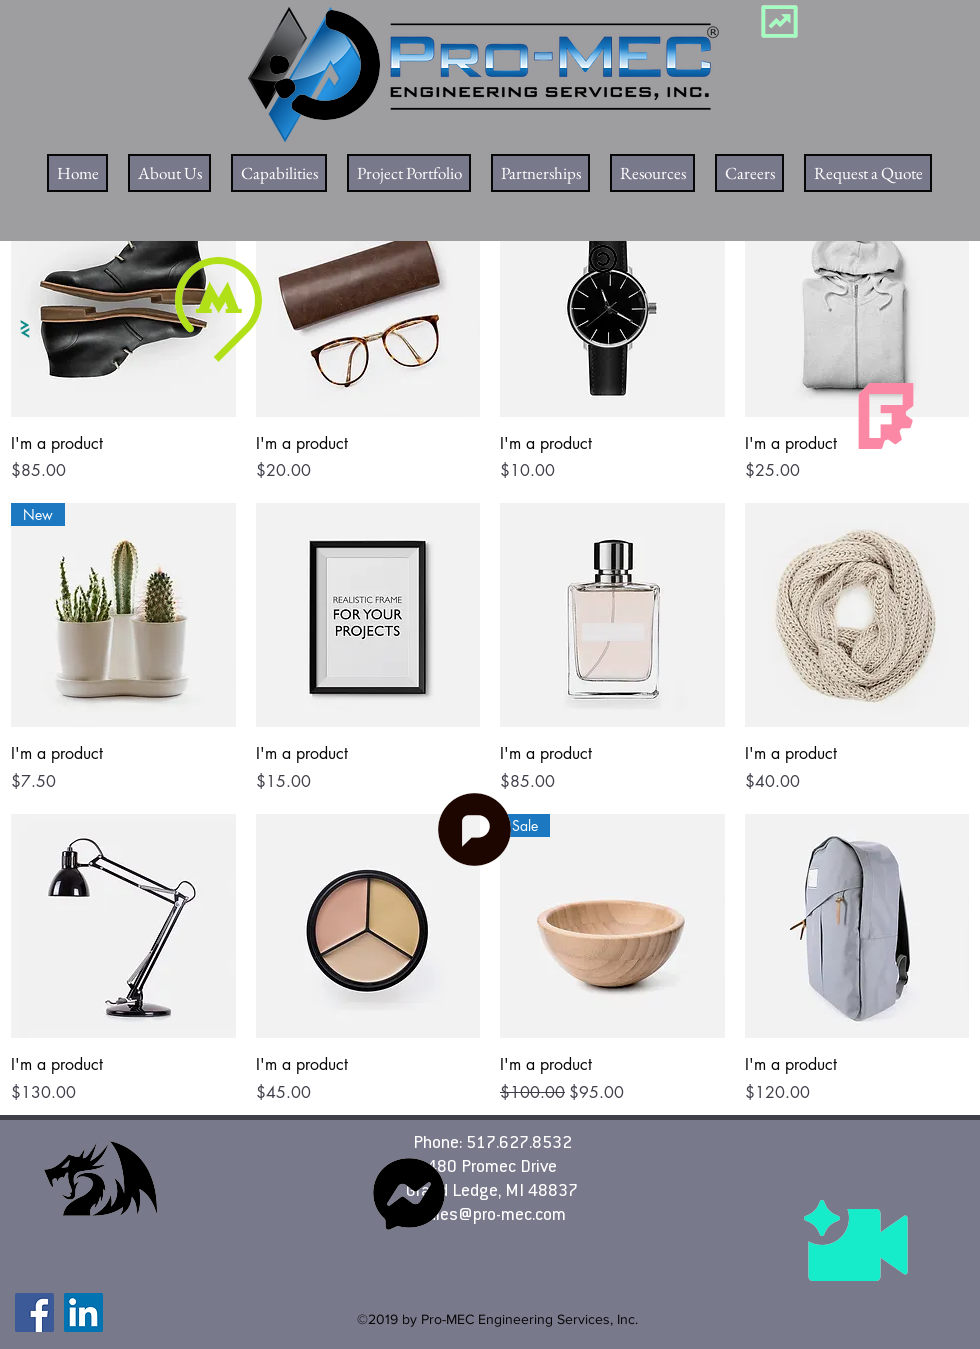  Describe the element at coordinates (858, 1245) in the screenshot. I see `enable AI-powered video features` at that location.